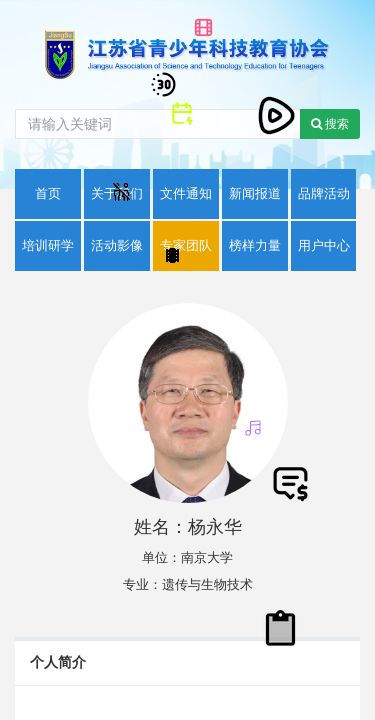 The width and height of the screenshot is (375, 720). Describe the element at coordinates (172, 255) in the screenshot. I see `access movies or video content` at that location.